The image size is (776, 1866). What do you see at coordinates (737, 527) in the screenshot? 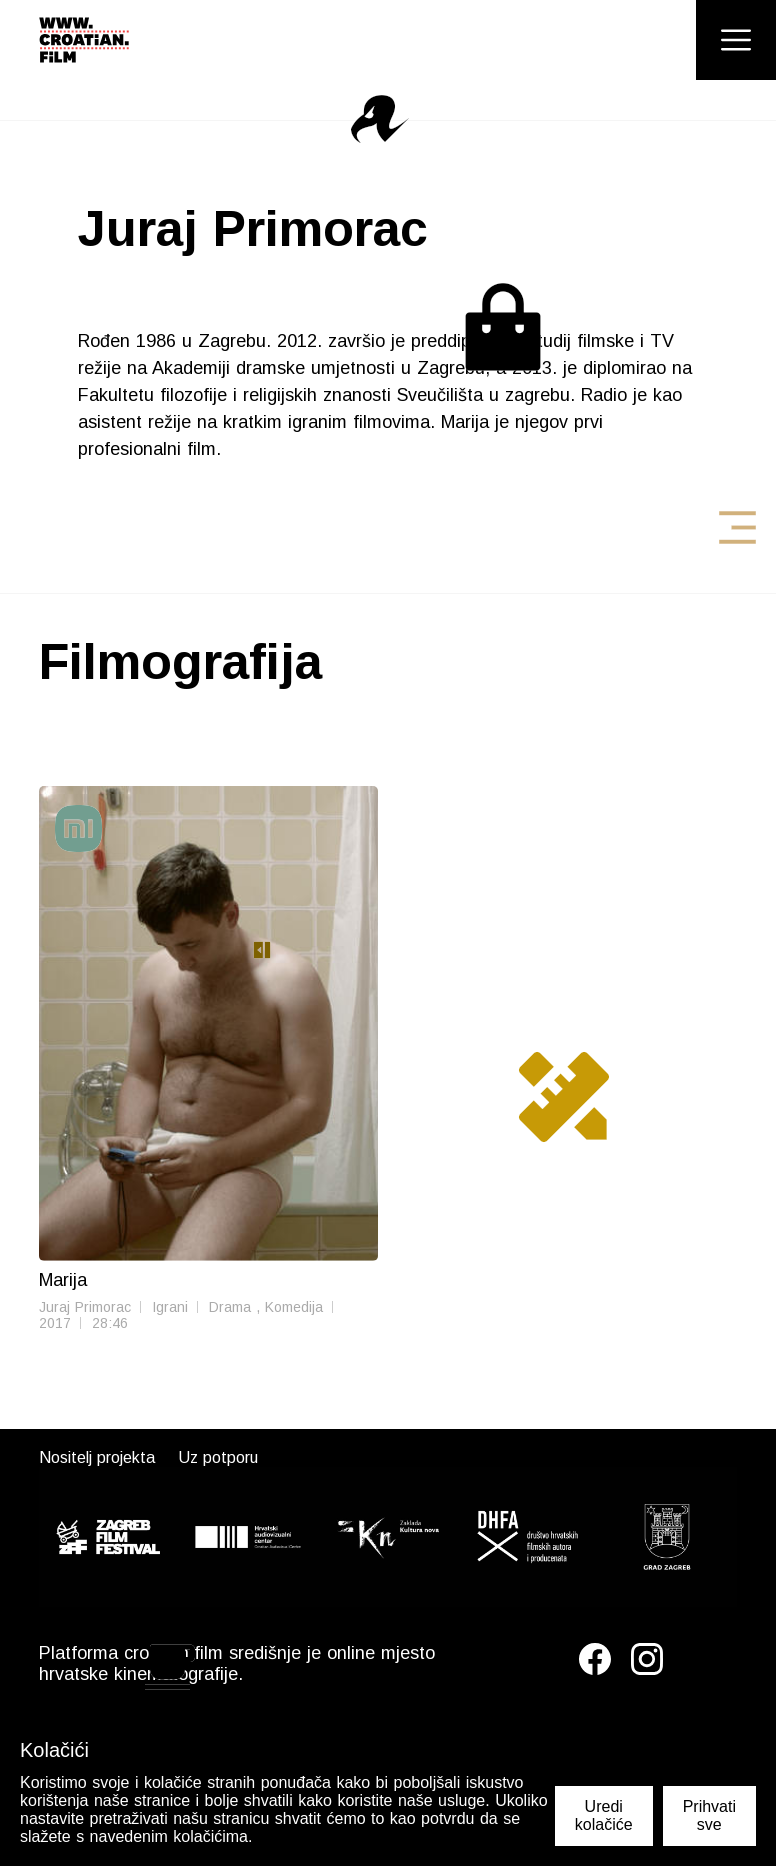
I see `open navigation menu` at bounding box center [737, 527].